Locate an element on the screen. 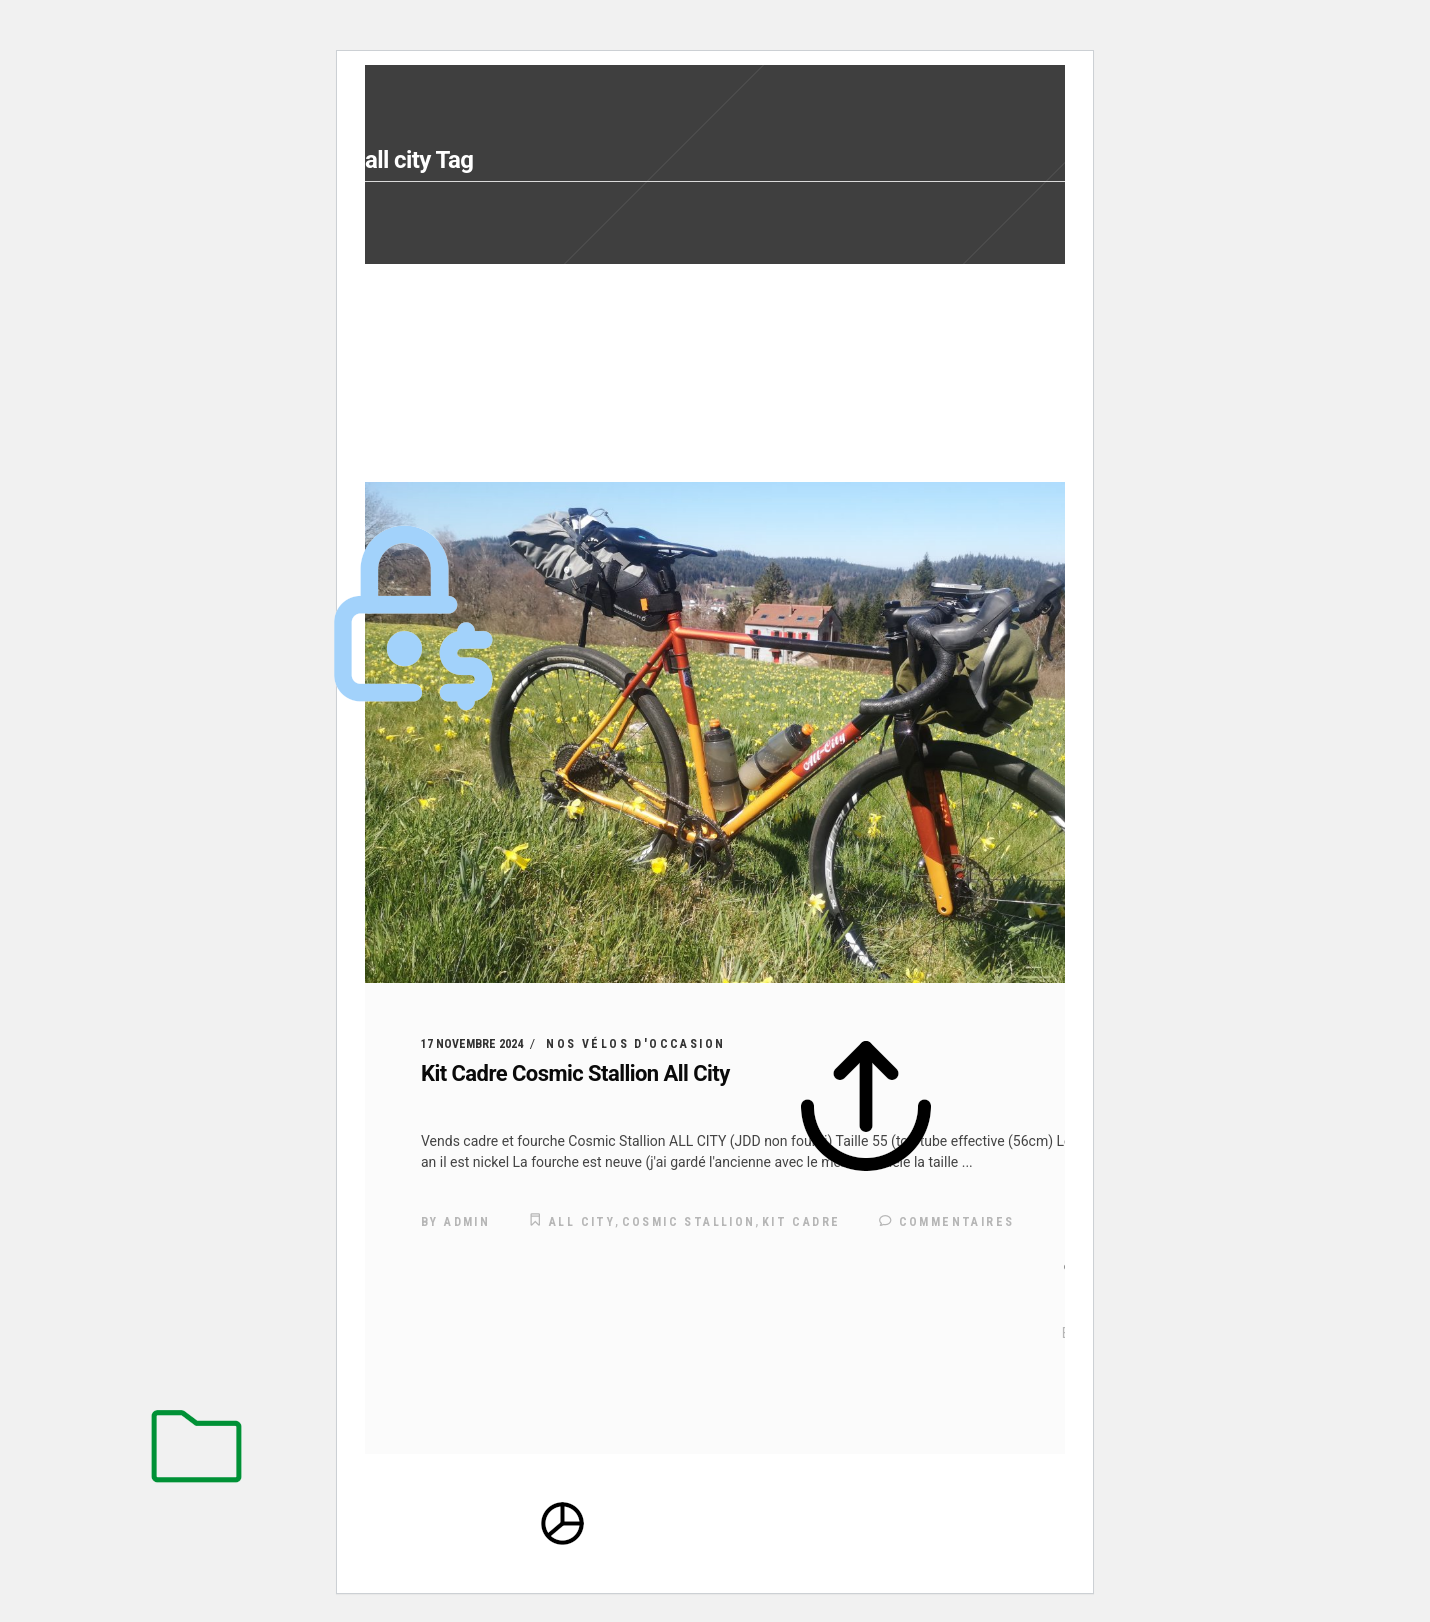 This screenshot has height=1622, width=1430. access folder contents is located at coordinates (196, 1444).